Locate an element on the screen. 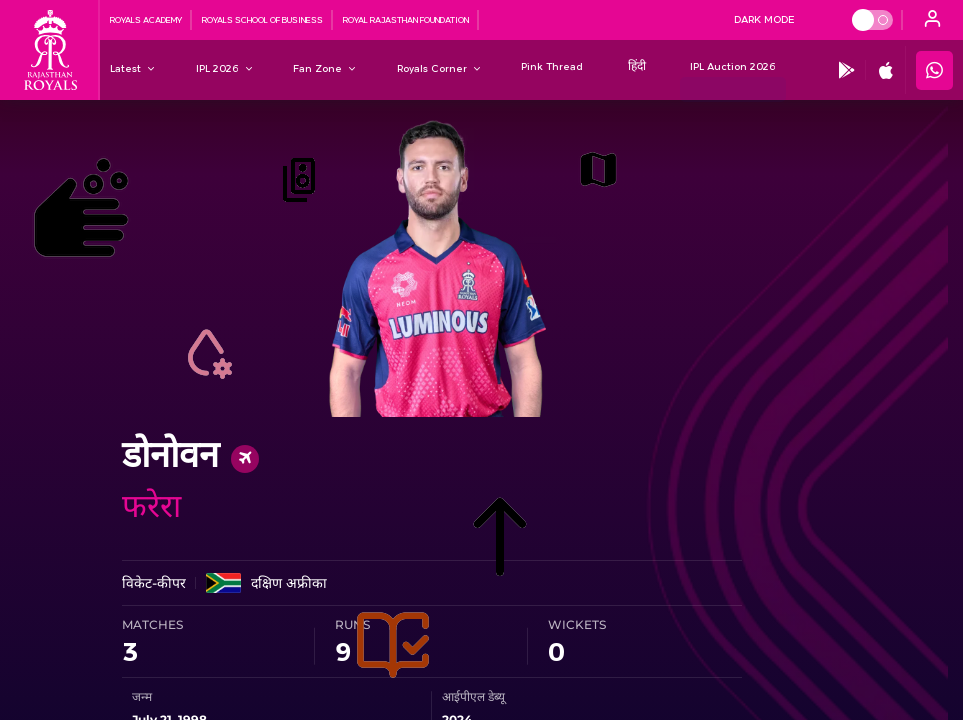  hand washing or hygiene reminder is located at coordinates (83, 207).